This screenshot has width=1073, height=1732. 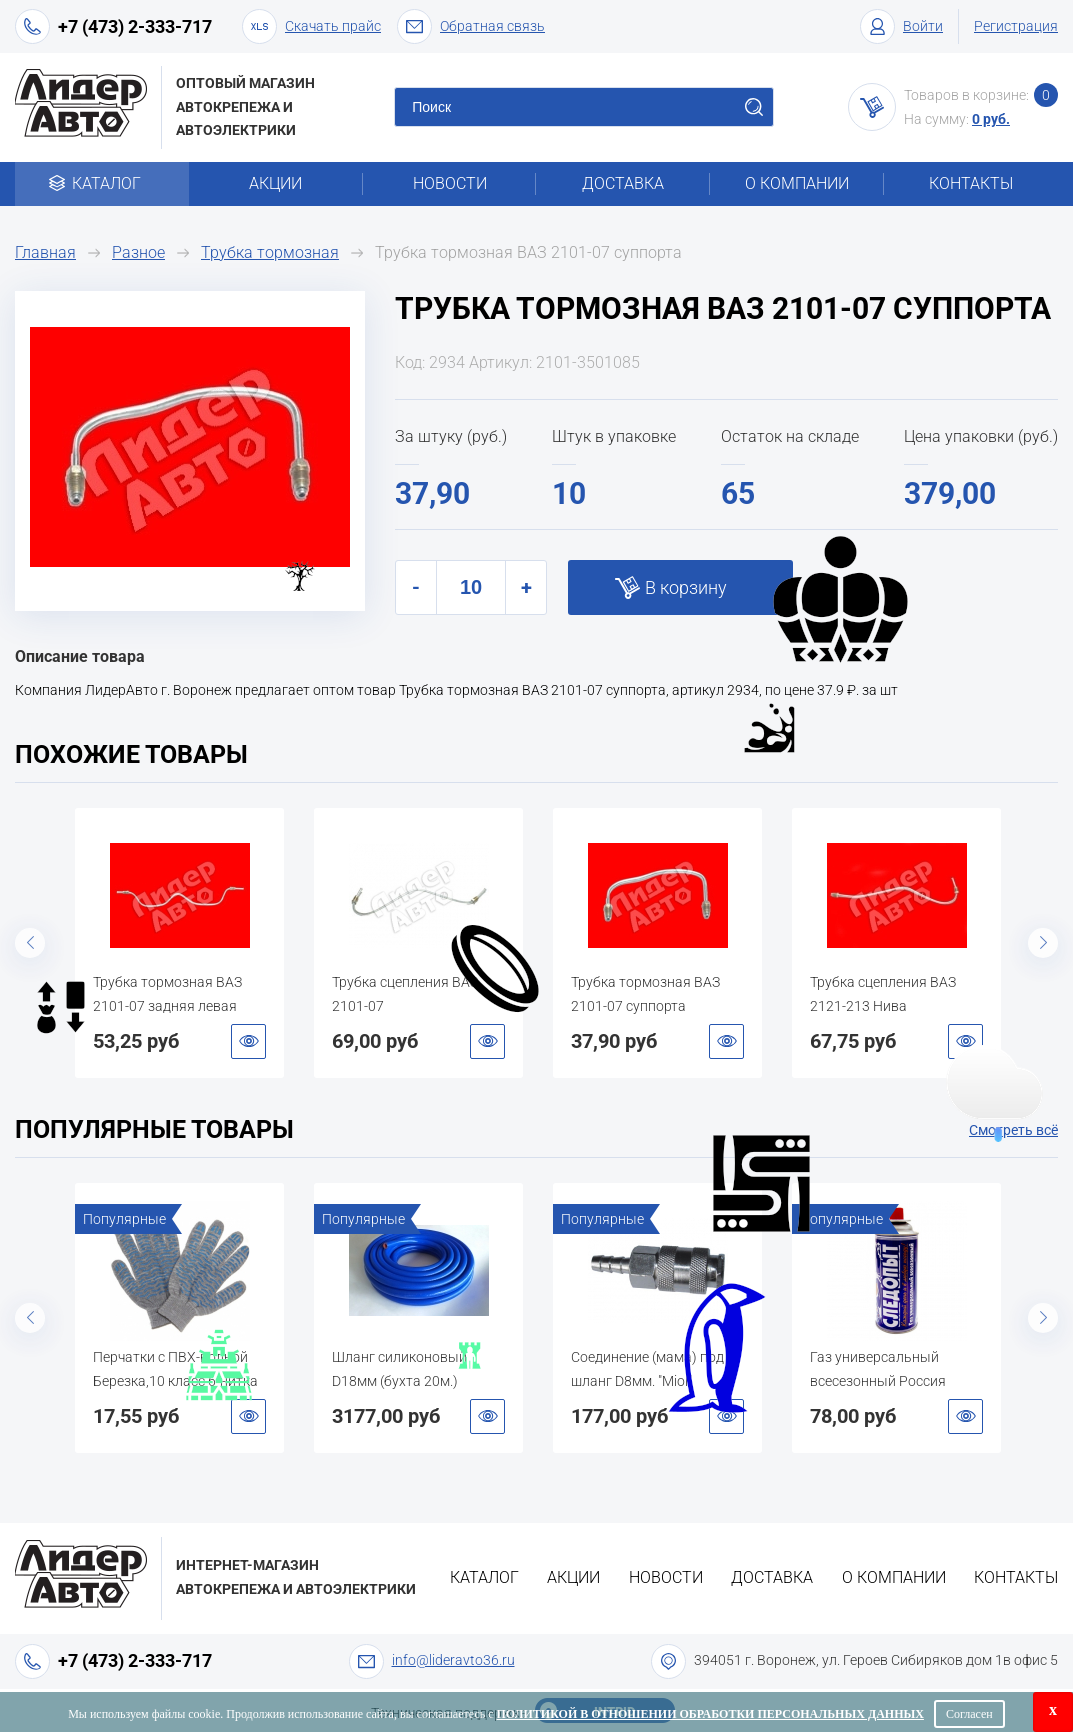 I want to click on indicates premium or royal status in a game, so click(x=840, y=599).